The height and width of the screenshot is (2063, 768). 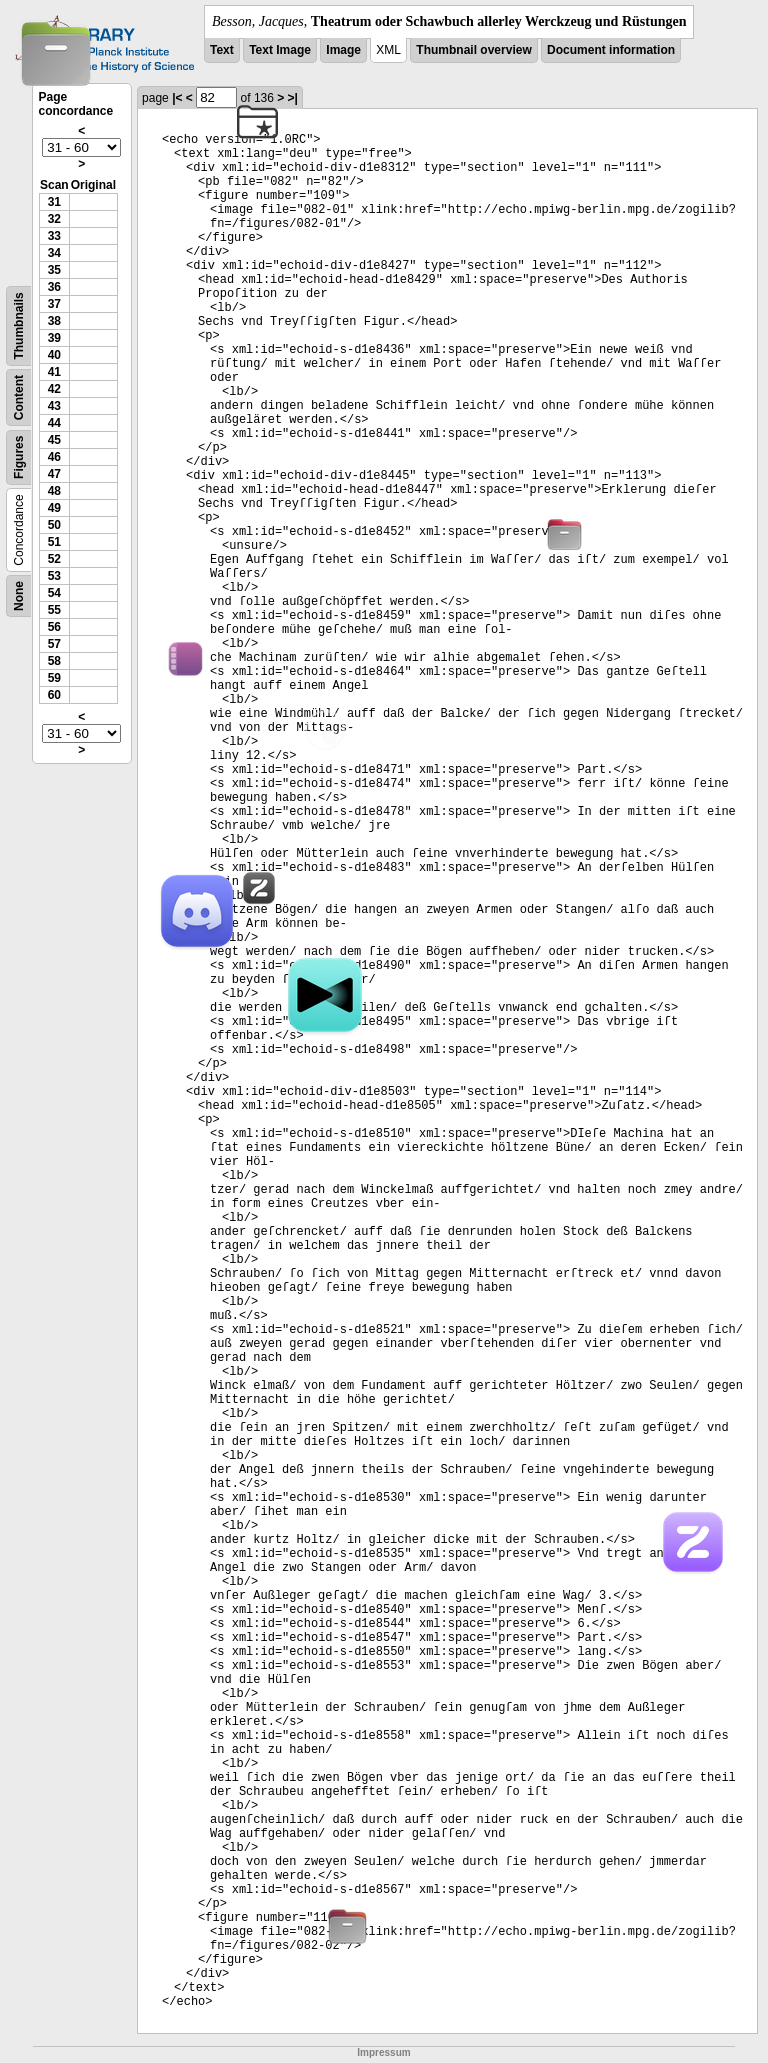 I want to click on open the file manager, so click(x=56, y=54).